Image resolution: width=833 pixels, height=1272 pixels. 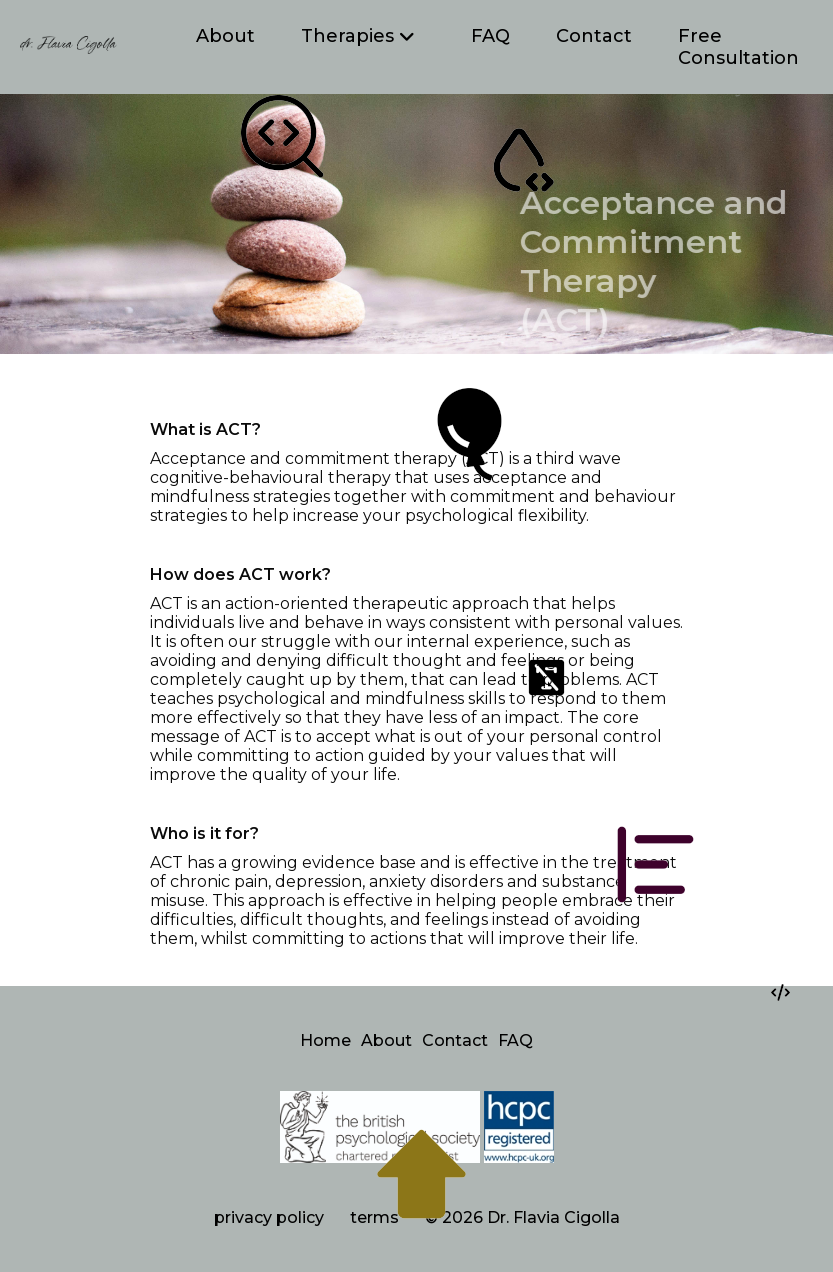 I want to click on access code-based liquid or fluid simulations, so click(x=519, y=160).